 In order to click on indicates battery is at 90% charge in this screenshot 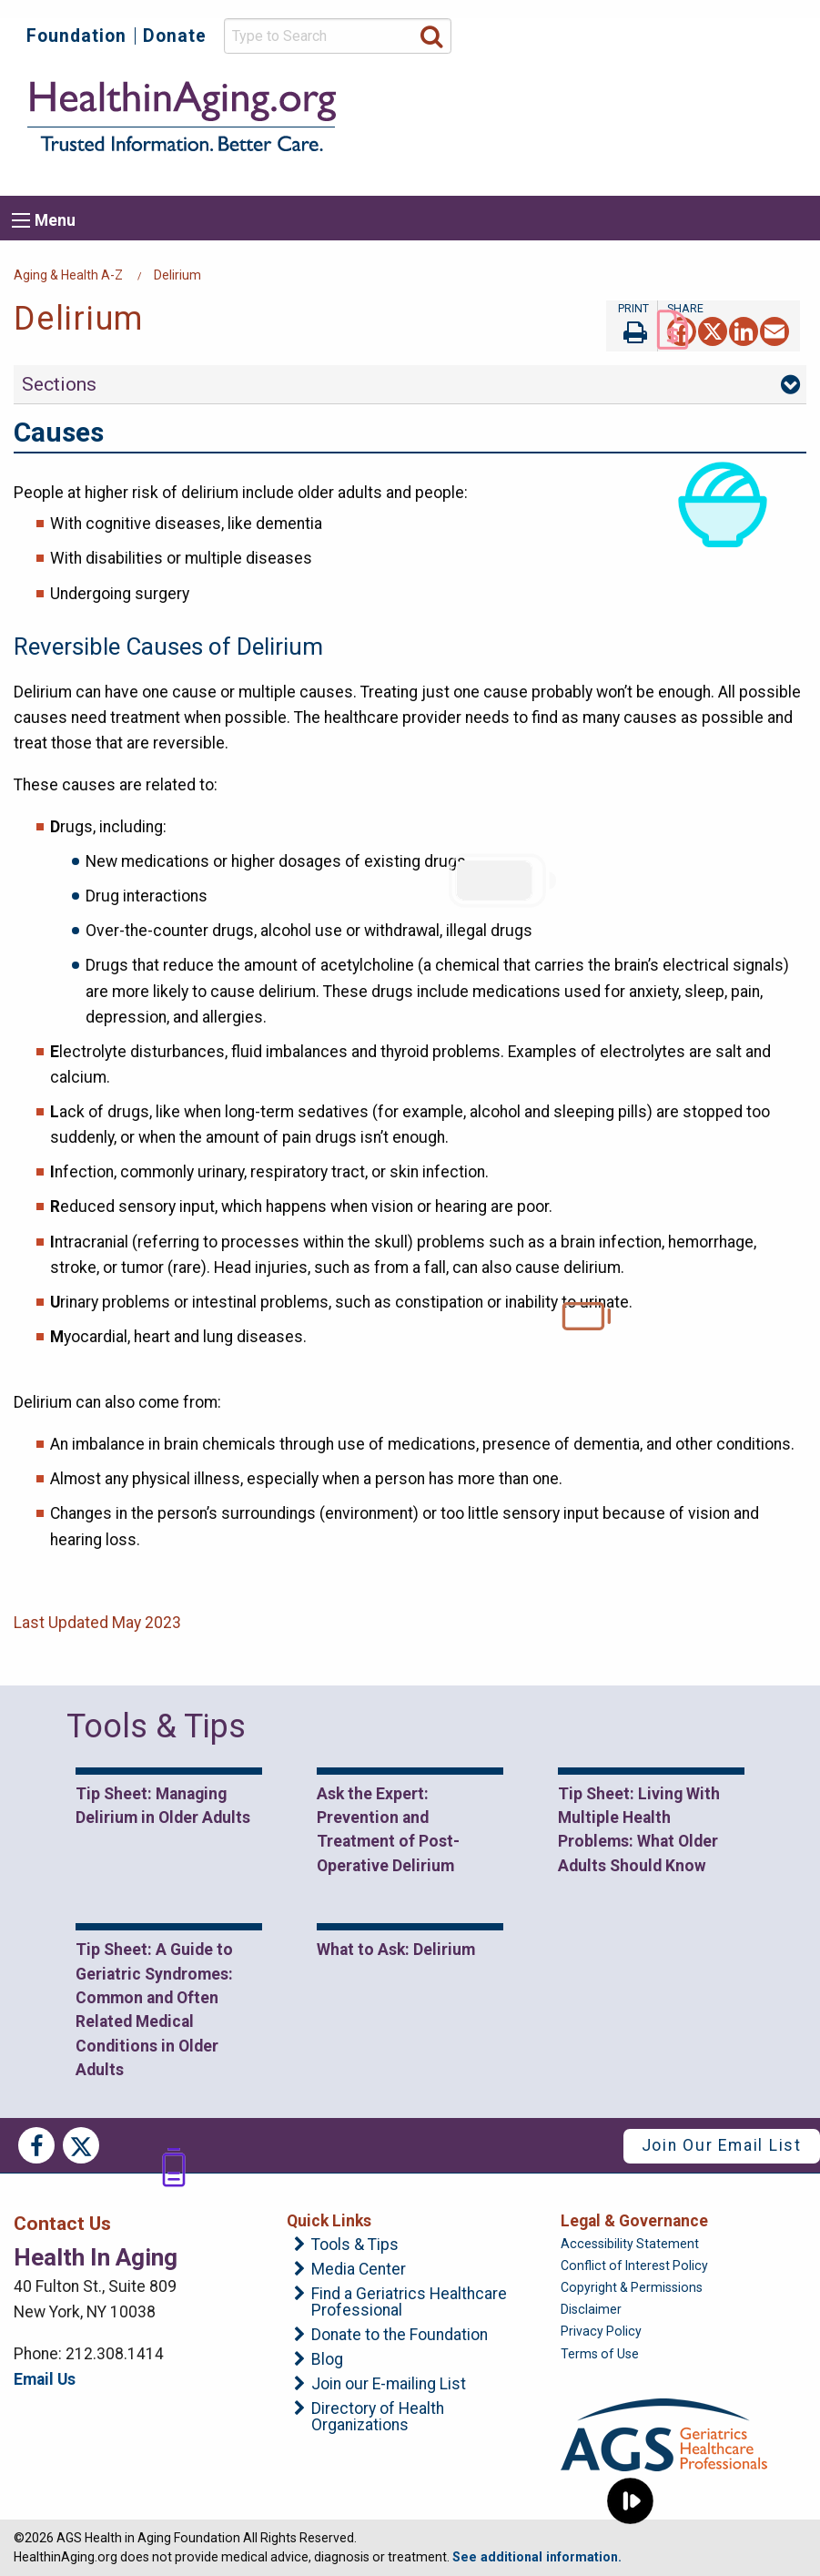, I will do `click(502, 881)`.